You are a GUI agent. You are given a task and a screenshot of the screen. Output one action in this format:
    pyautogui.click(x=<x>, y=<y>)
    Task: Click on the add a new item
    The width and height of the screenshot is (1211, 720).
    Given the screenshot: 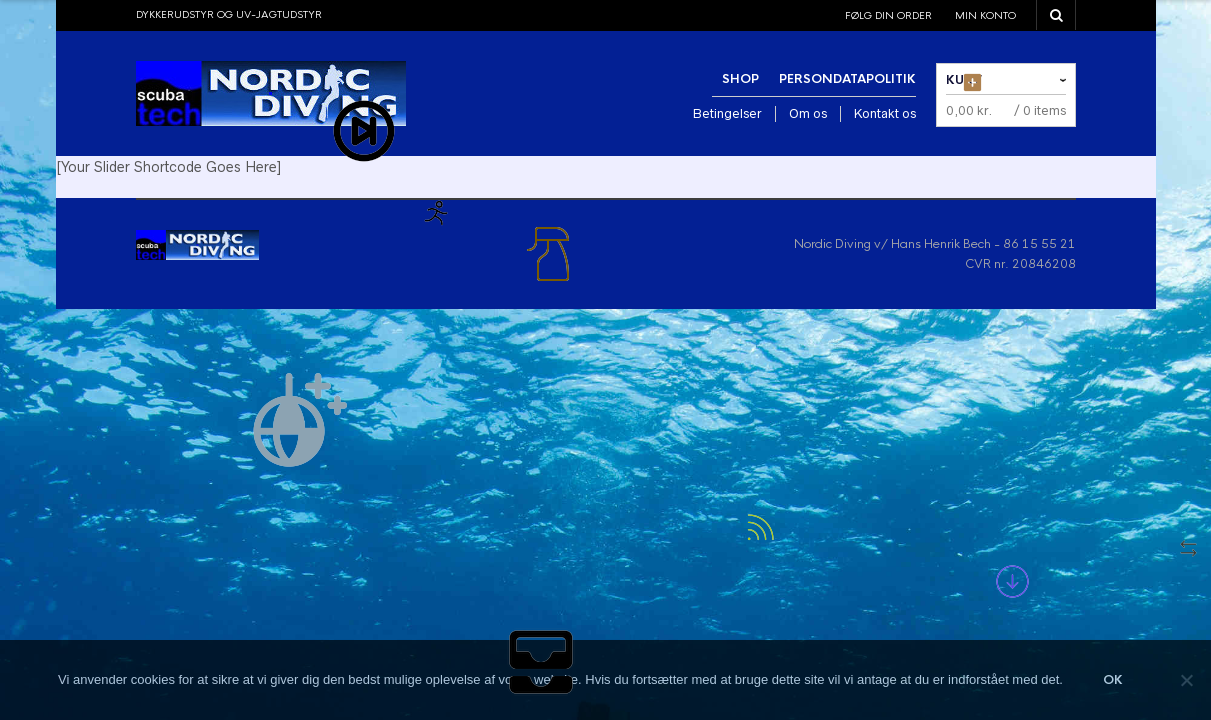 What is the action you would take?
    pyautogui.click(x=972, y=82)
    